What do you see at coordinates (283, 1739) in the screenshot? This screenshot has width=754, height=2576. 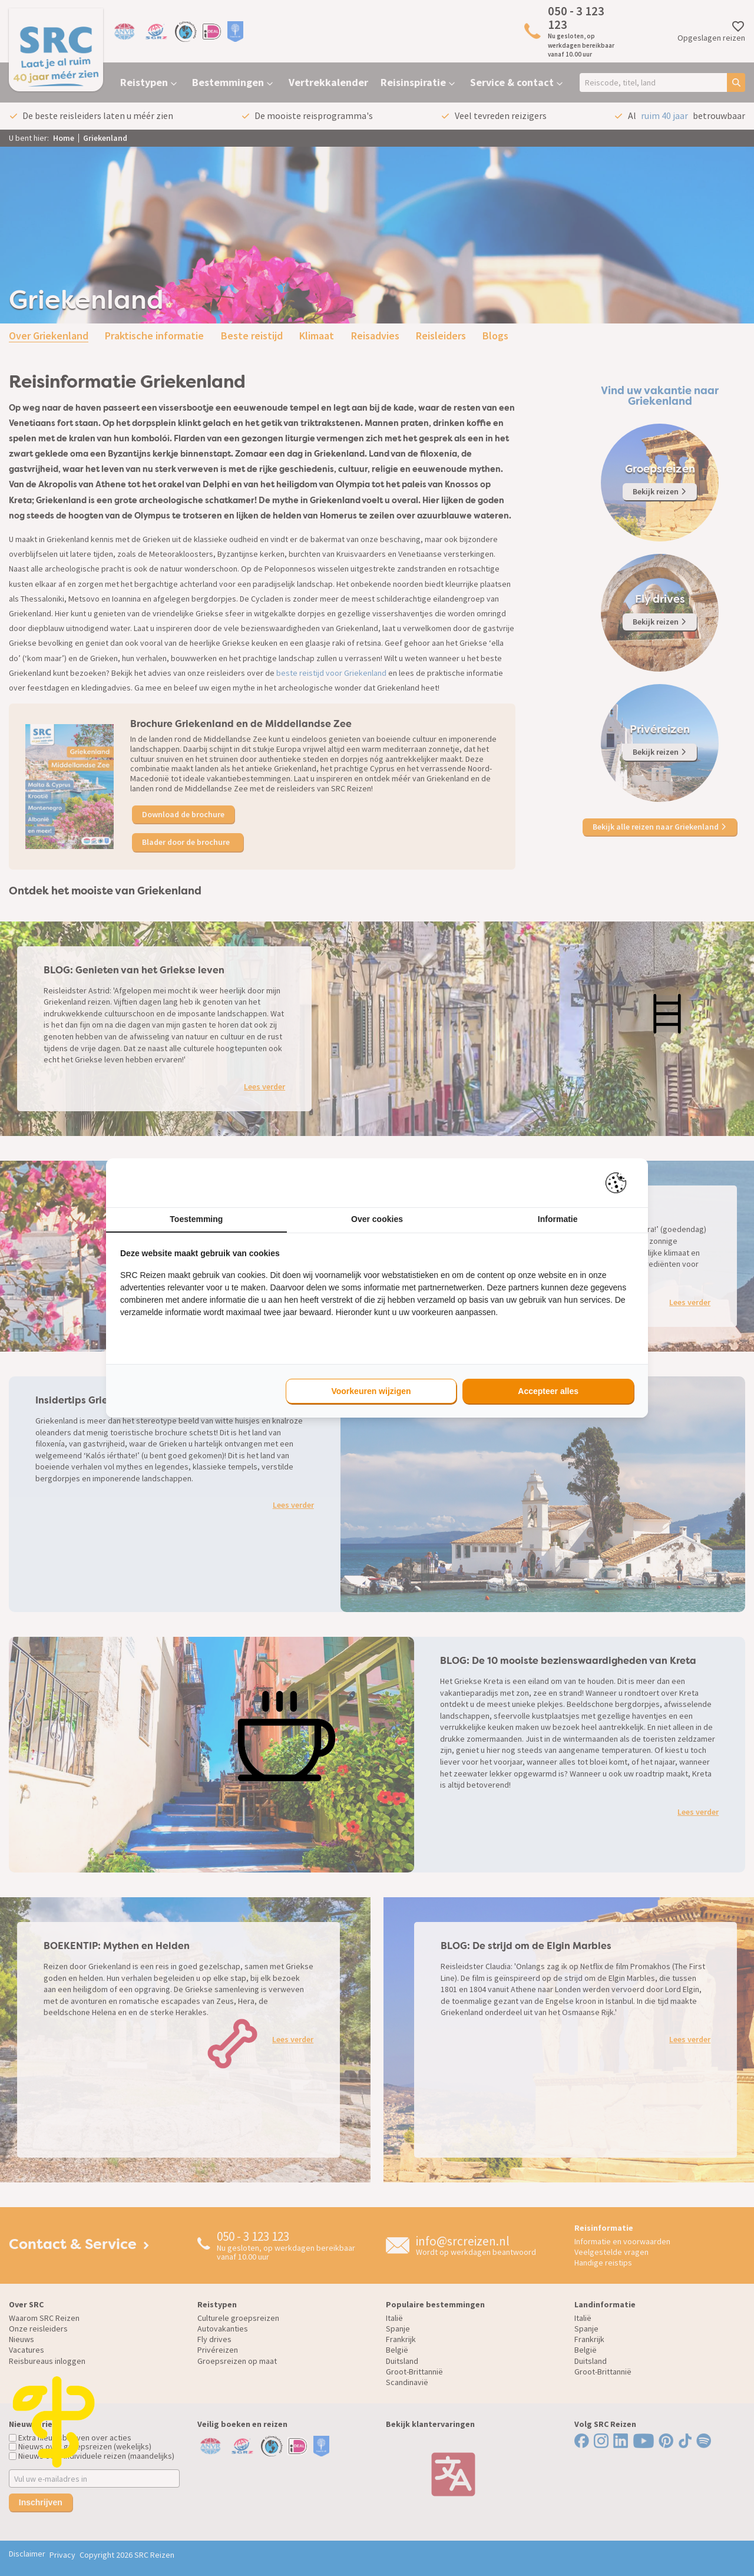 I see `find nearby coffee shops` at bounding box center [283, 1739].